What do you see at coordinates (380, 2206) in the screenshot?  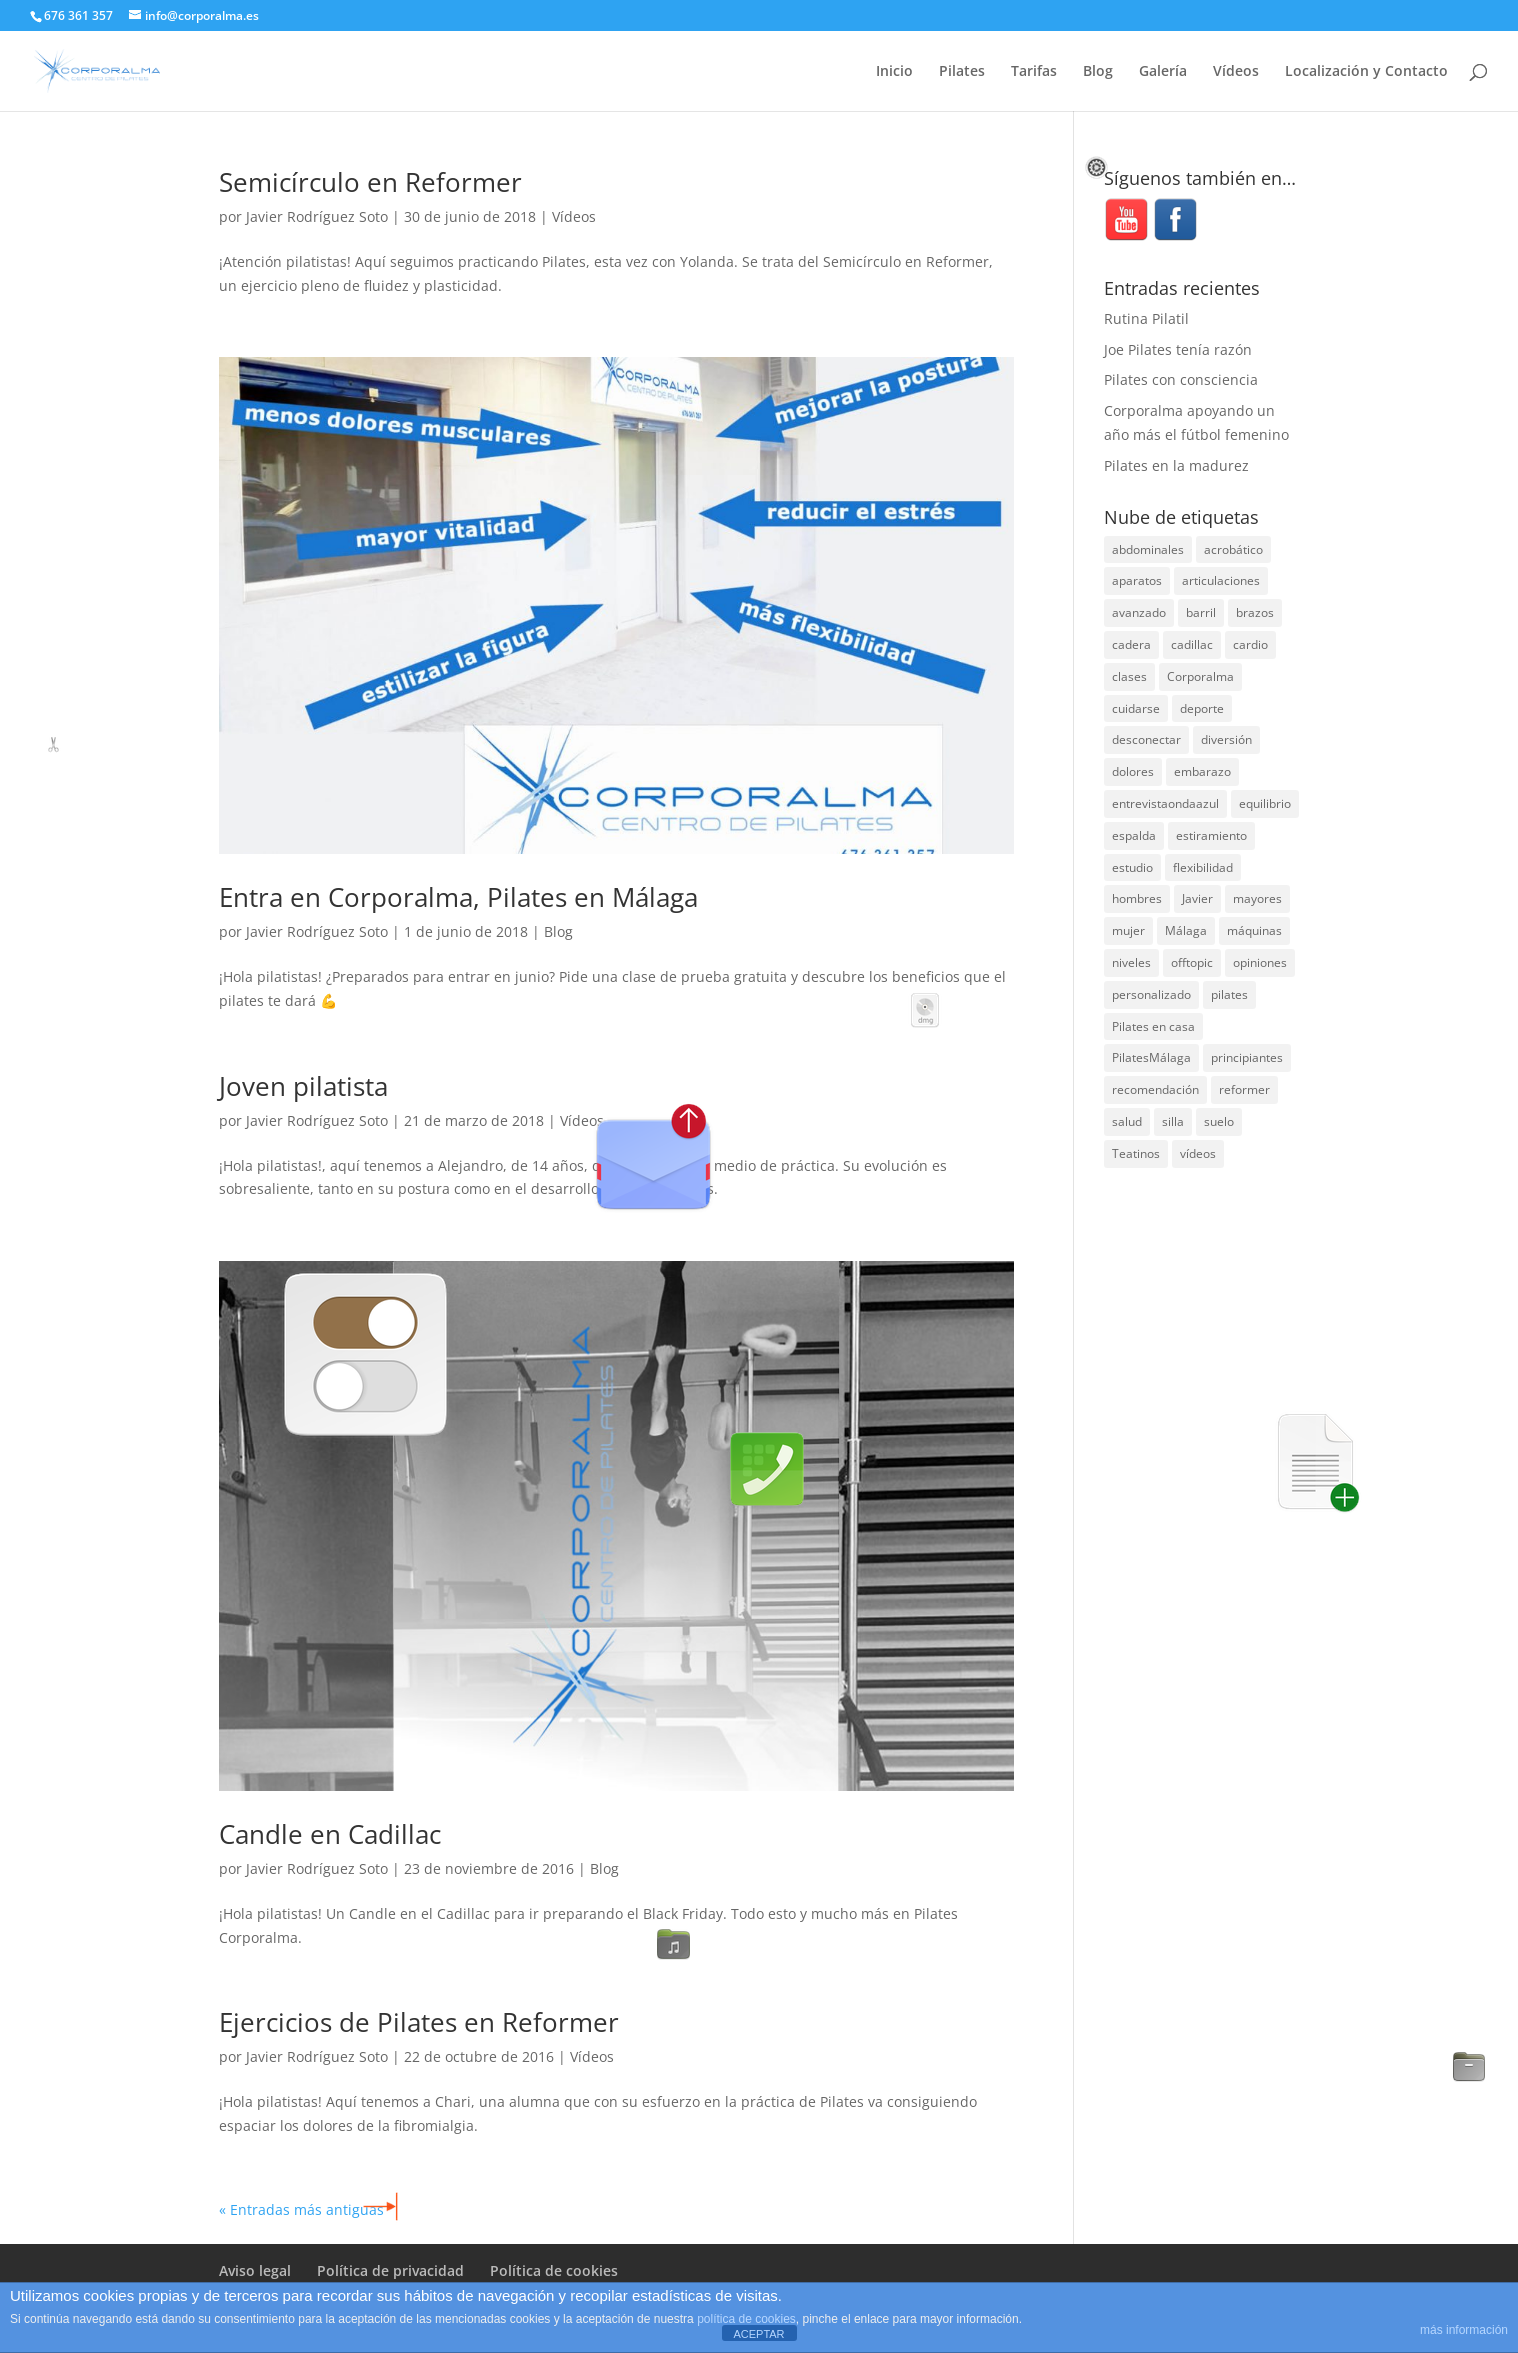 I see `go to the last item or page` at bounding box center [380, 2206].